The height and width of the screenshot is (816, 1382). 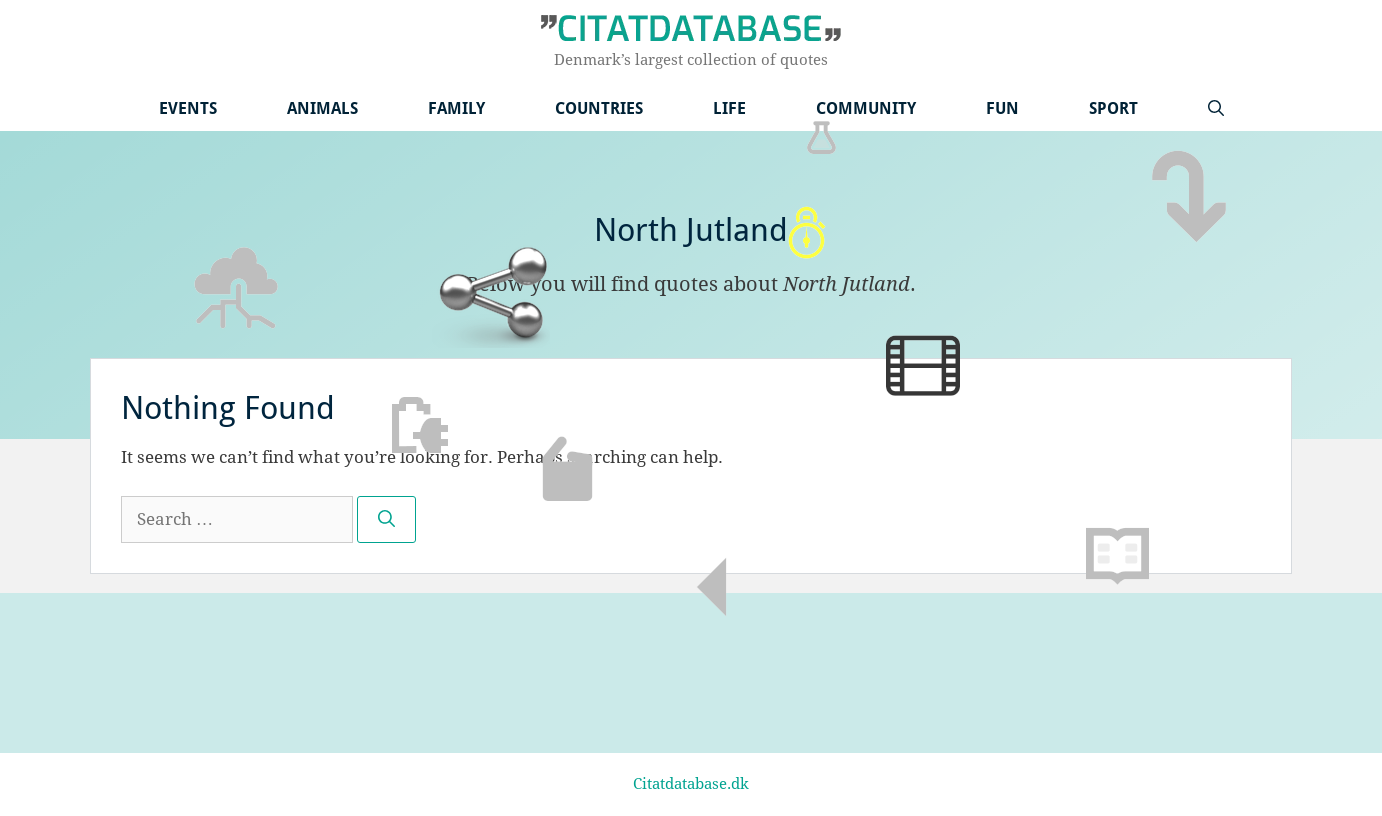 What do you see at coordinates (420, 425) in the screenshot?
I see `access power management settings` at bounding box center [420, 425].